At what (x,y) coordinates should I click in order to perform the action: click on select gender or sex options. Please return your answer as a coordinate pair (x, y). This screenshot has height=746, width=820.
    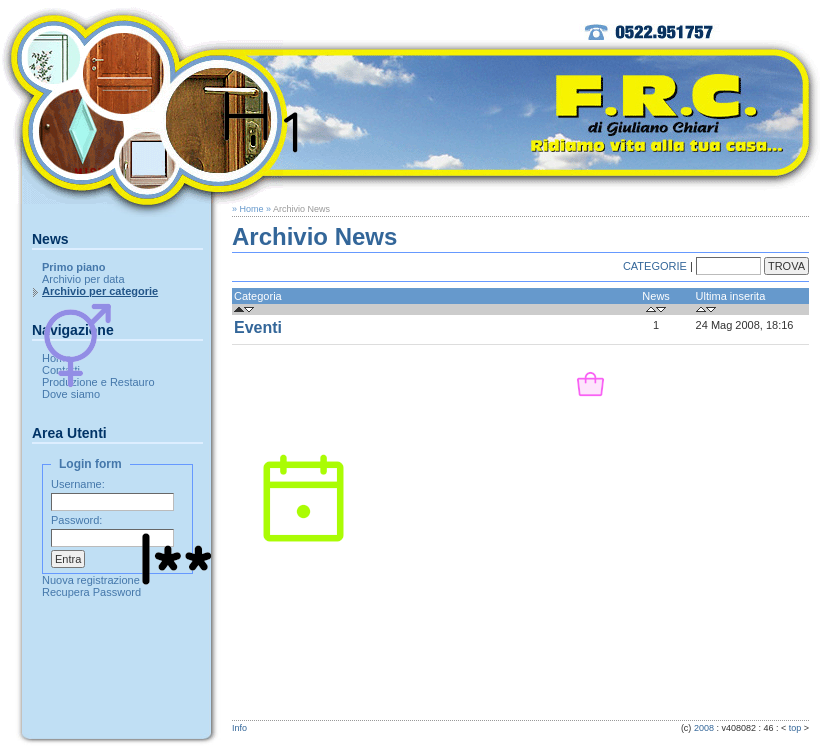
    Looking at the image, I should click on (77, 345).